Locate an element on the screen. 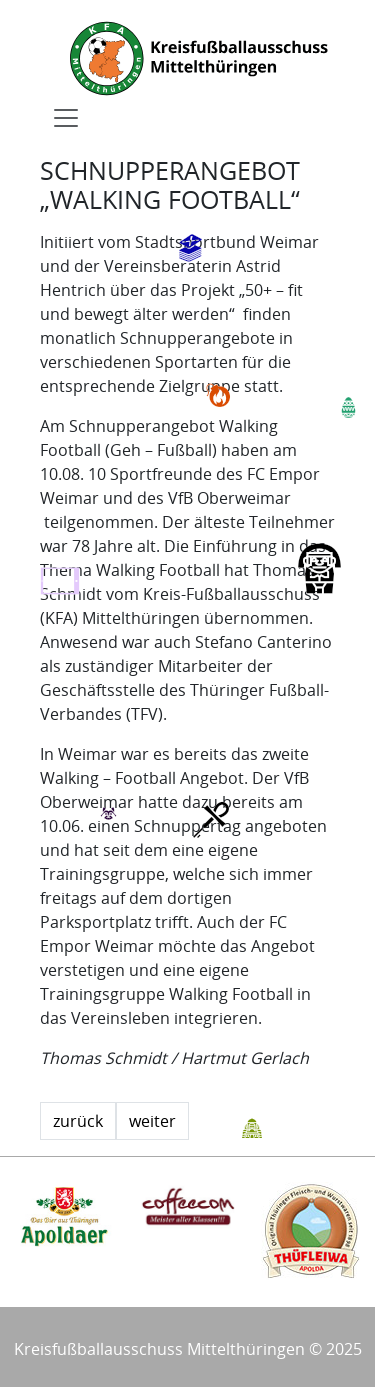 The width and height of the screenshot is (375, 1387). view colombian cultural artifacts is located at coordinates (319, 568).